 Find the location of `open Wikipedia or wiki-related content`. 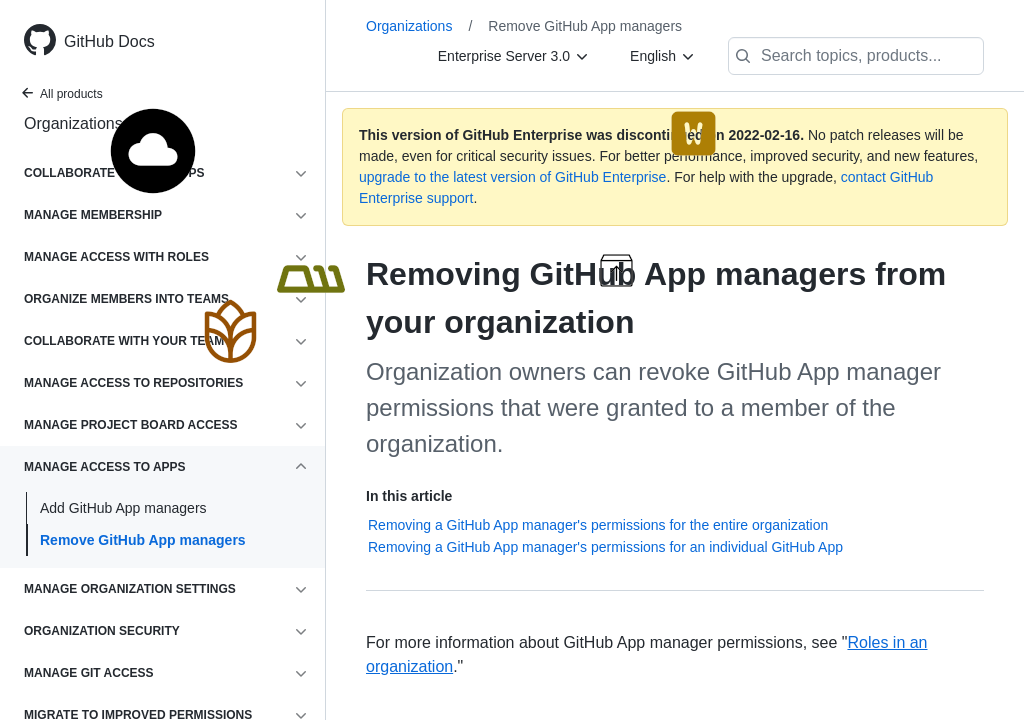

open Wikipedia or wiki-related content is located at coordinates (693, 133).